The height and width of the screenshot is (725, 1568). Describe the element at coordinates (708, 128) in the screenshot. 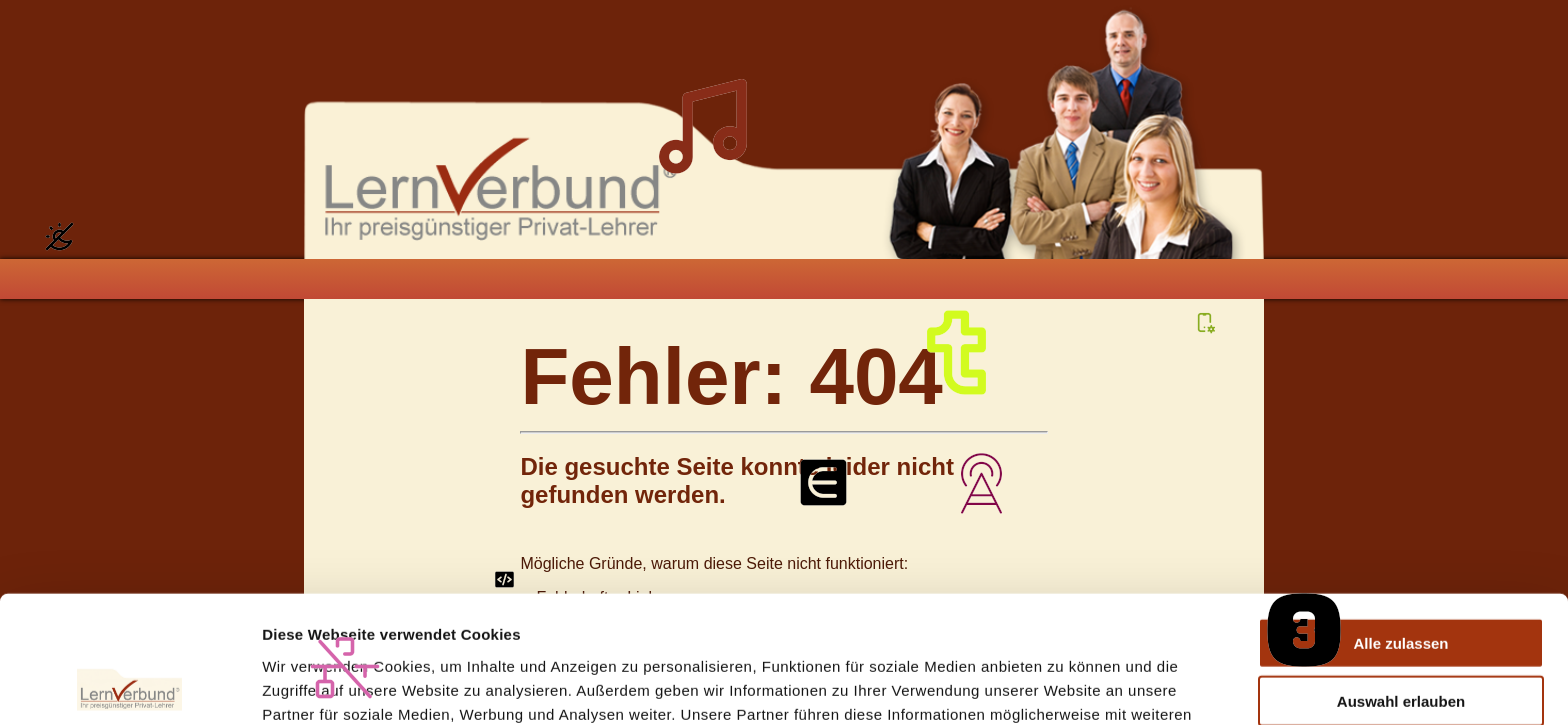

I see `access music library or audio files` at that location.